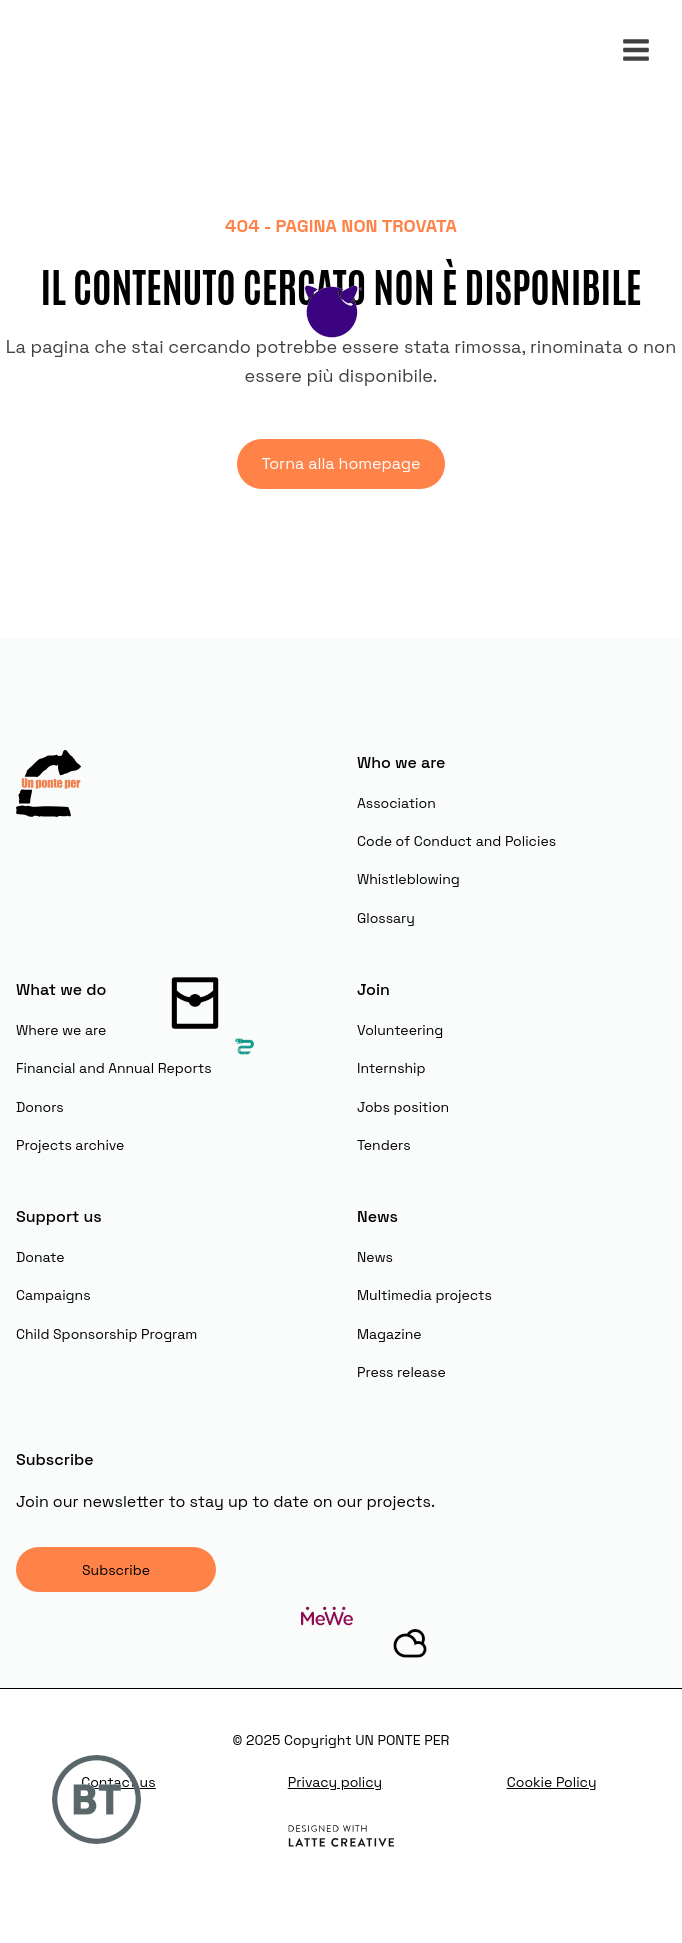 This screenshot has width=682, height=1943. I want to click on indicates partly cloudy weather conditions, so click(410, 1644).